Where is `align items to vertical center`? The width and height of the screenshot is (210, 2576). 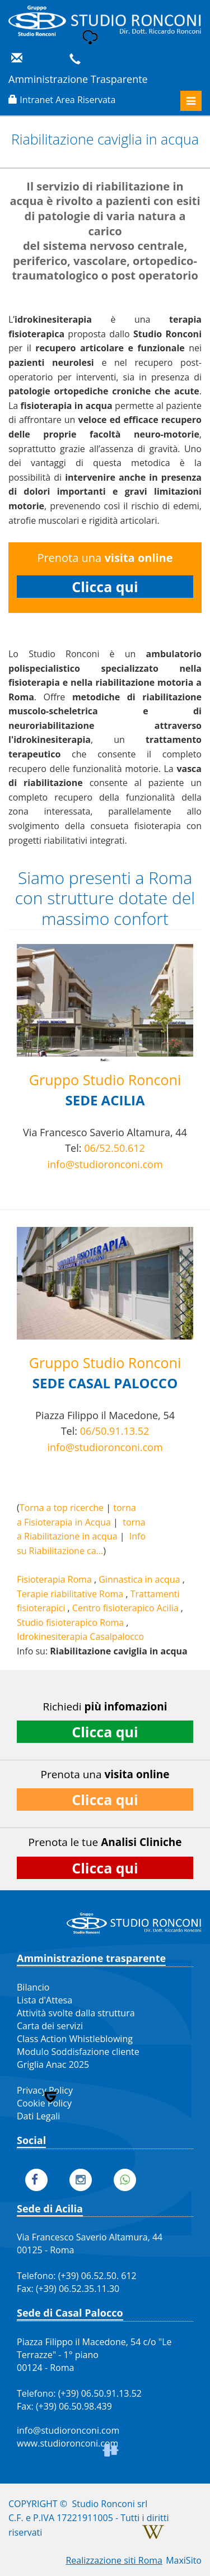 align items to vertical center is located at coordinates (110, 2450).